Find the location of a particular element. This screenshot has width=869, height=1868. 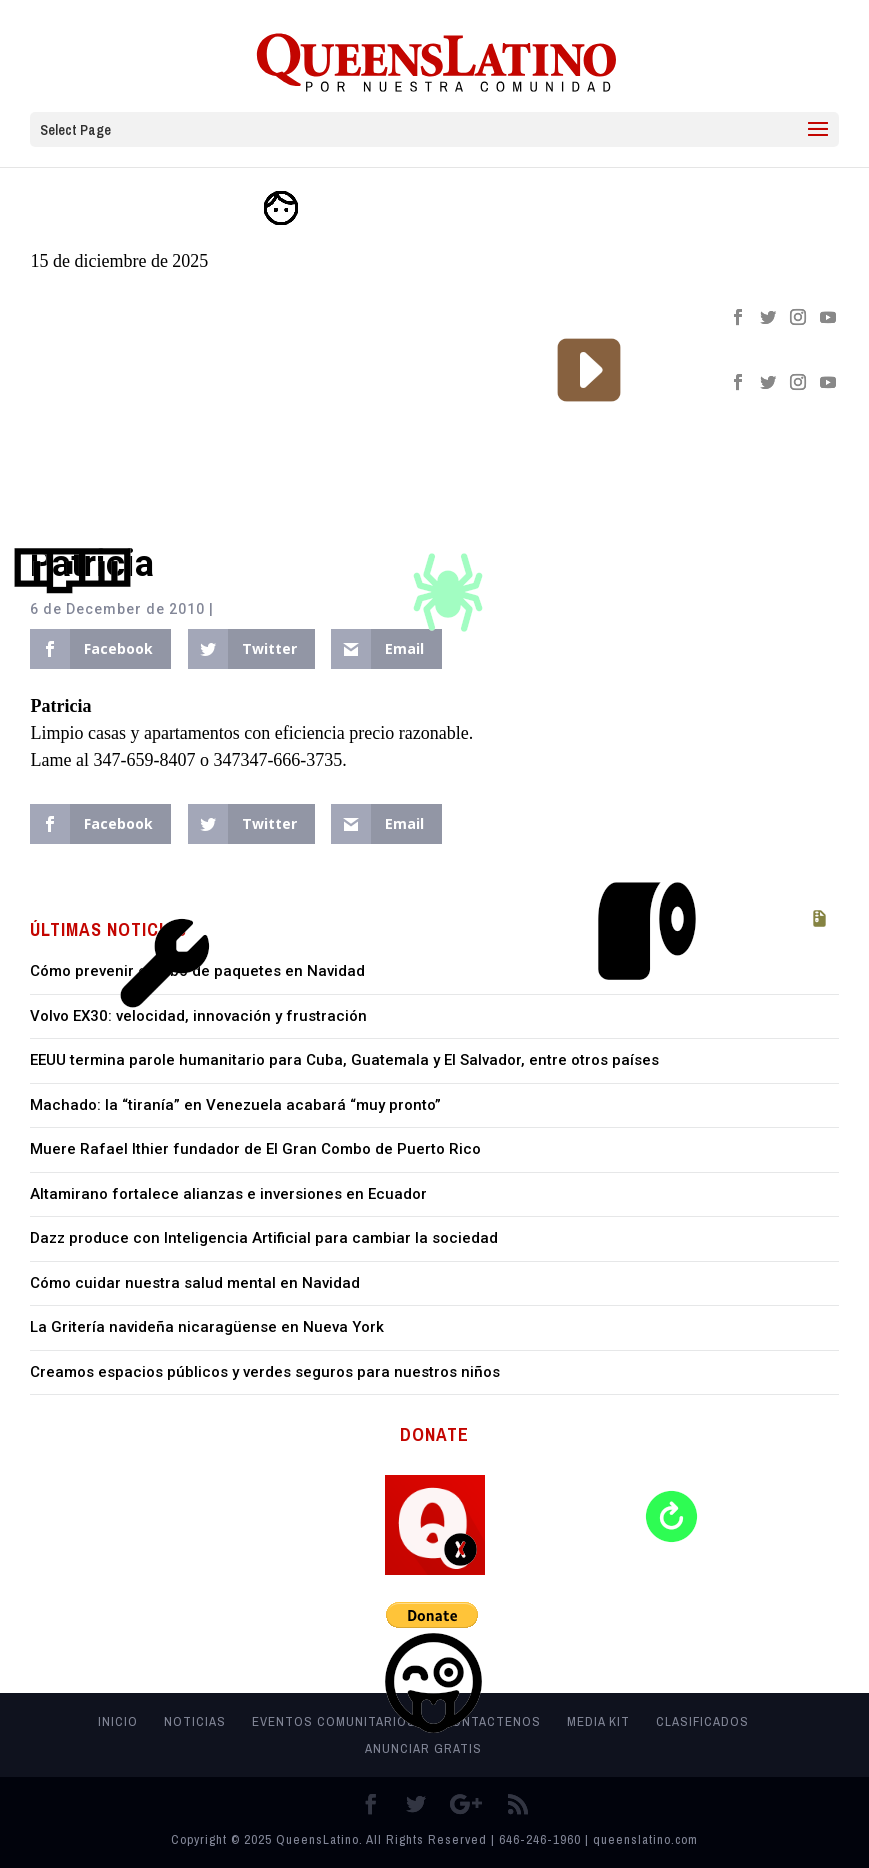

npm package manager logo is located at coordinates (72, 567).